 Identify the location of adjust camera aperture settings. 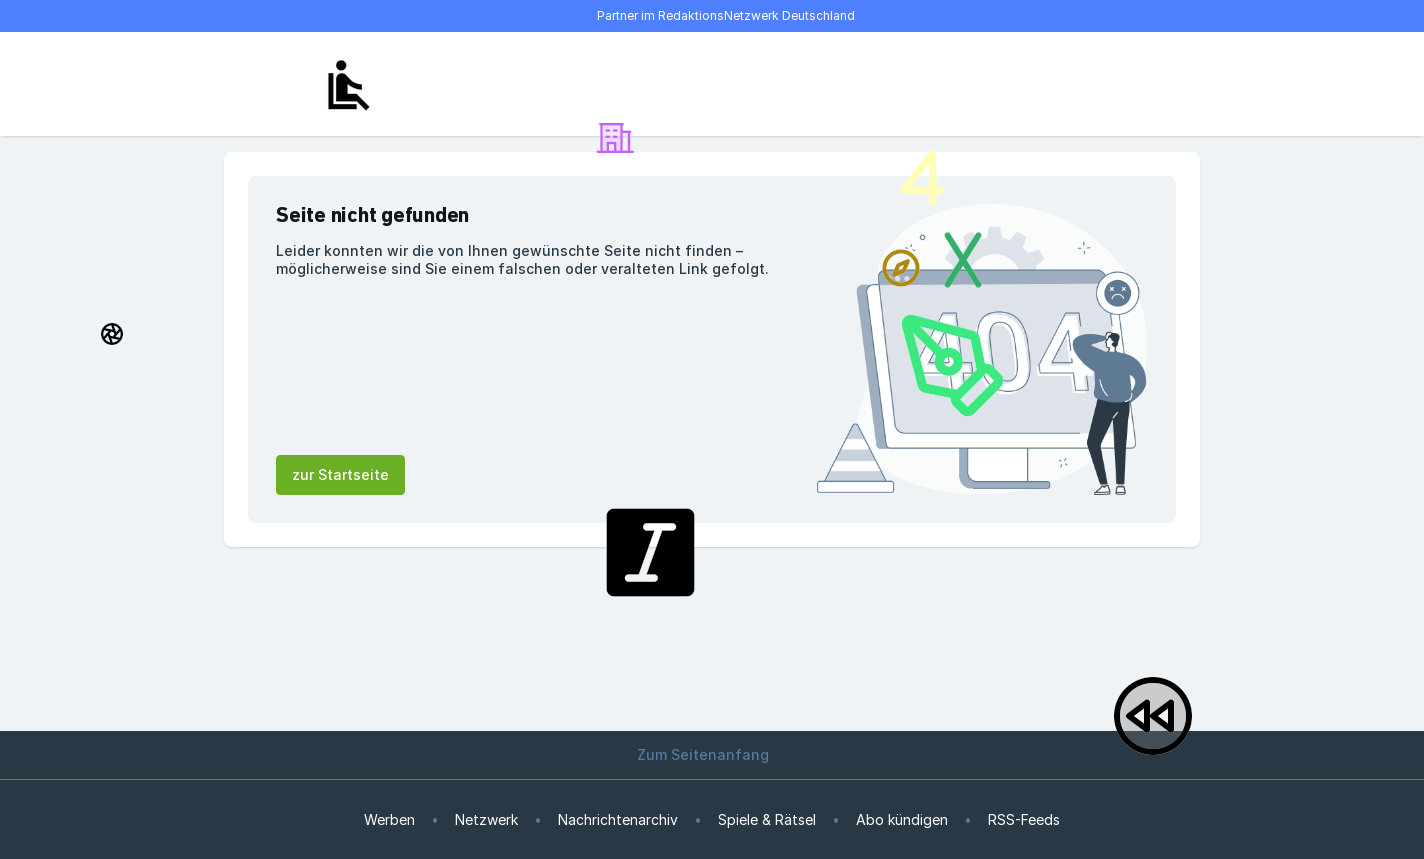
(112, 334).